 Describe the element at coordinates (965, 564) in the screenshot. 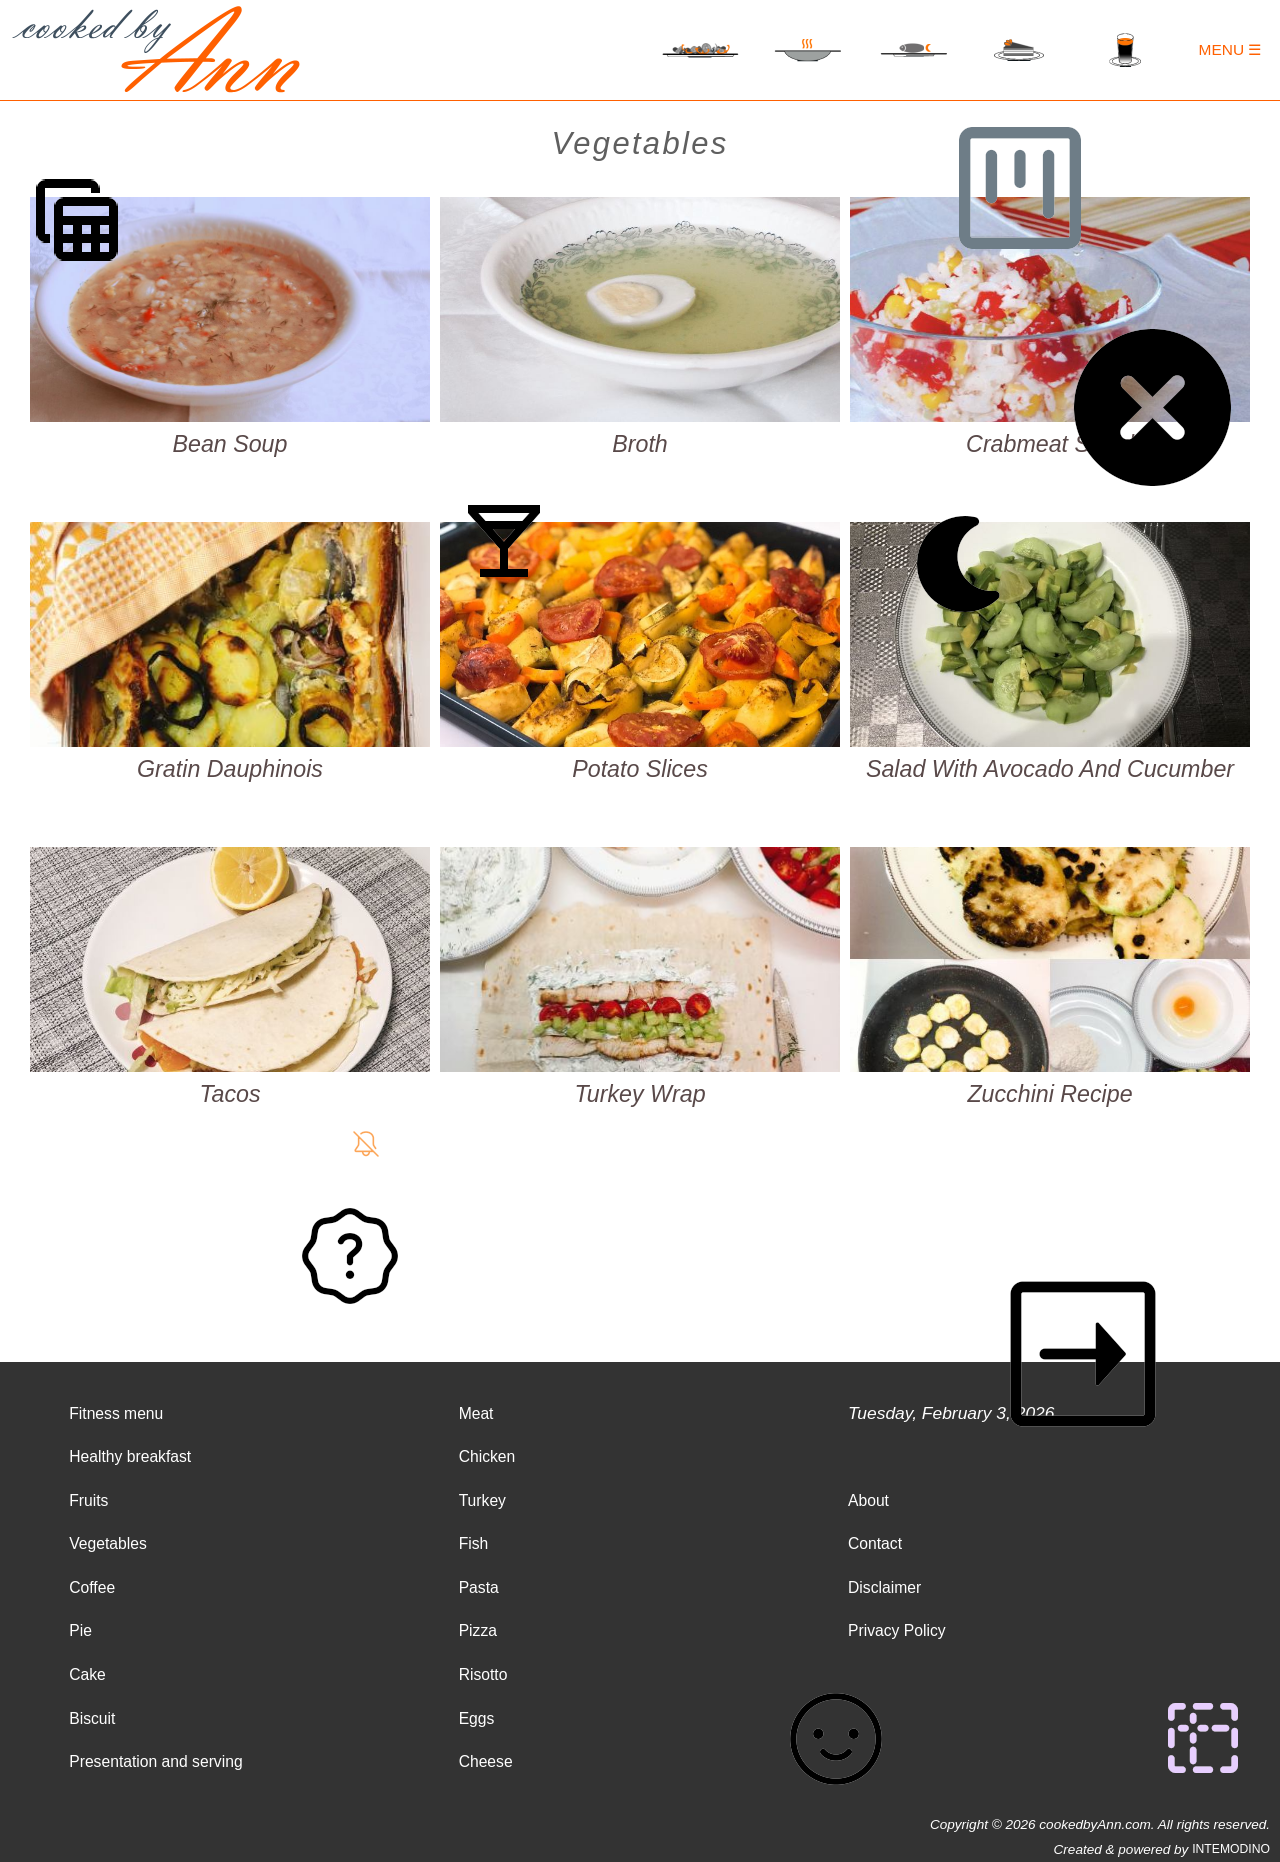

I see `toggle dark mode` at that location.